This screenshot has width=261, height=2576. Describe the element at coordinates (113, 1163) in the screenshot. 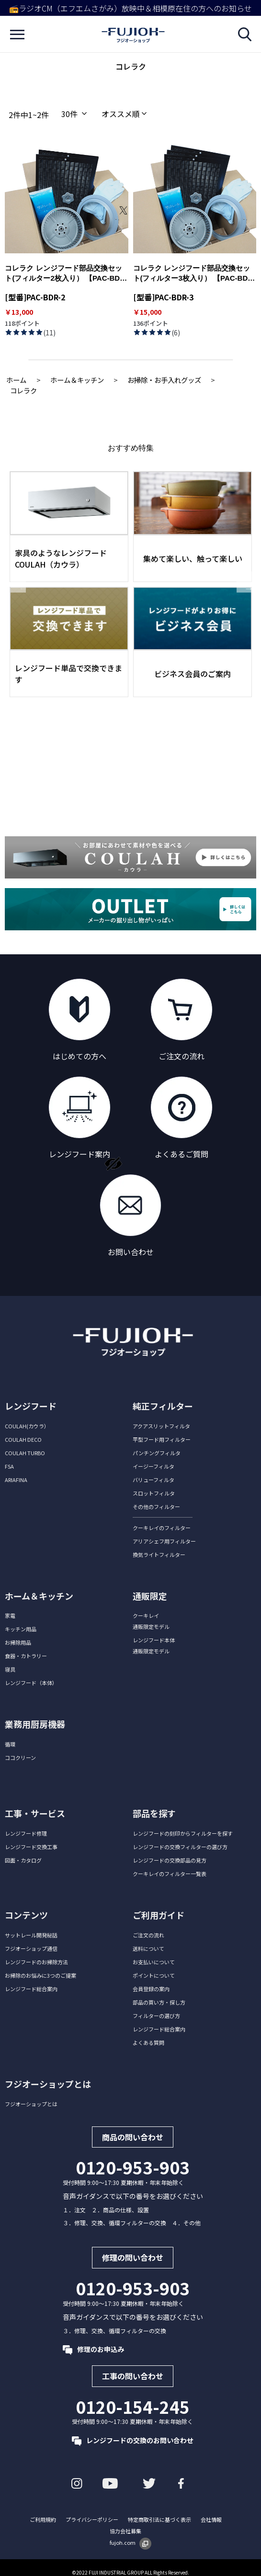

I see `hide password or sensitive content` at that location.